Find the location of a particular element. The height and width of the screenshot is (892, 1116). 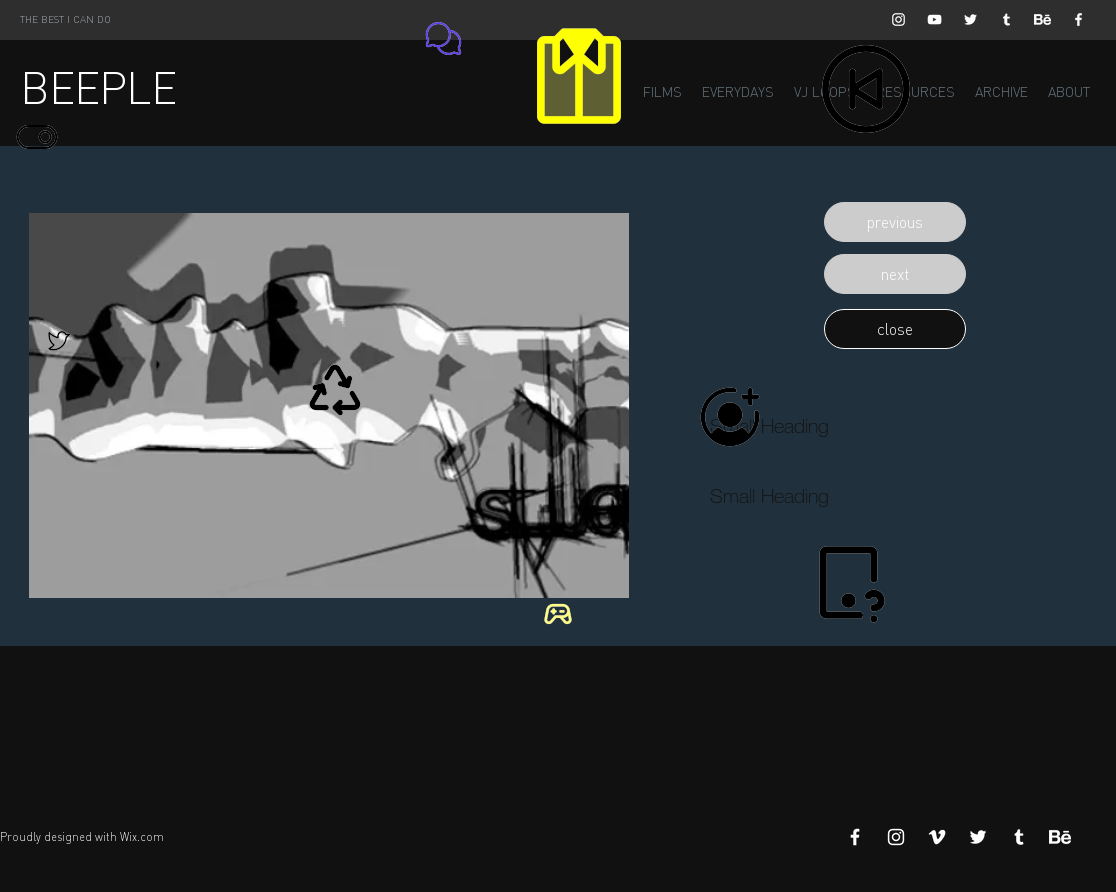

share to twitter is located at coordinates (58, 340).